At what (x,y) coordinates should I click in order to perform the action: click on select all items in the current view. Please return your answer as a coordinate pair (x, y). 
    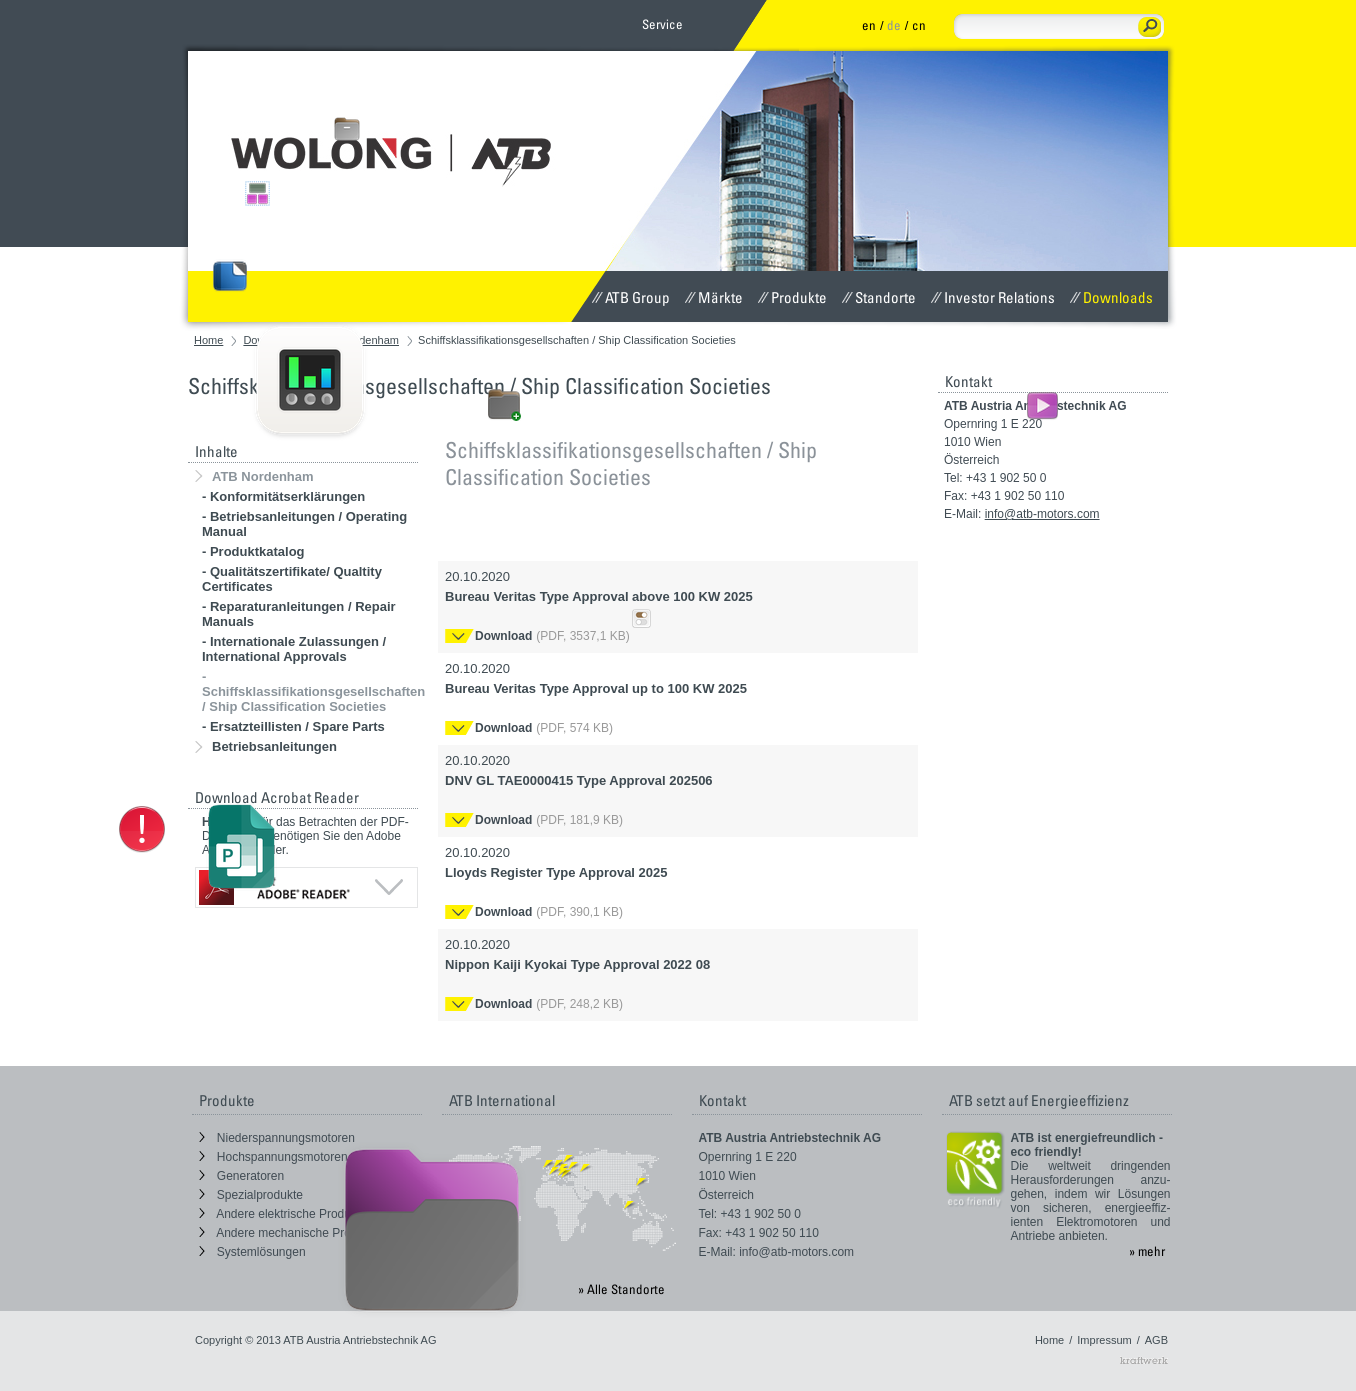
    Looking at the image, I should click on (257, 193).